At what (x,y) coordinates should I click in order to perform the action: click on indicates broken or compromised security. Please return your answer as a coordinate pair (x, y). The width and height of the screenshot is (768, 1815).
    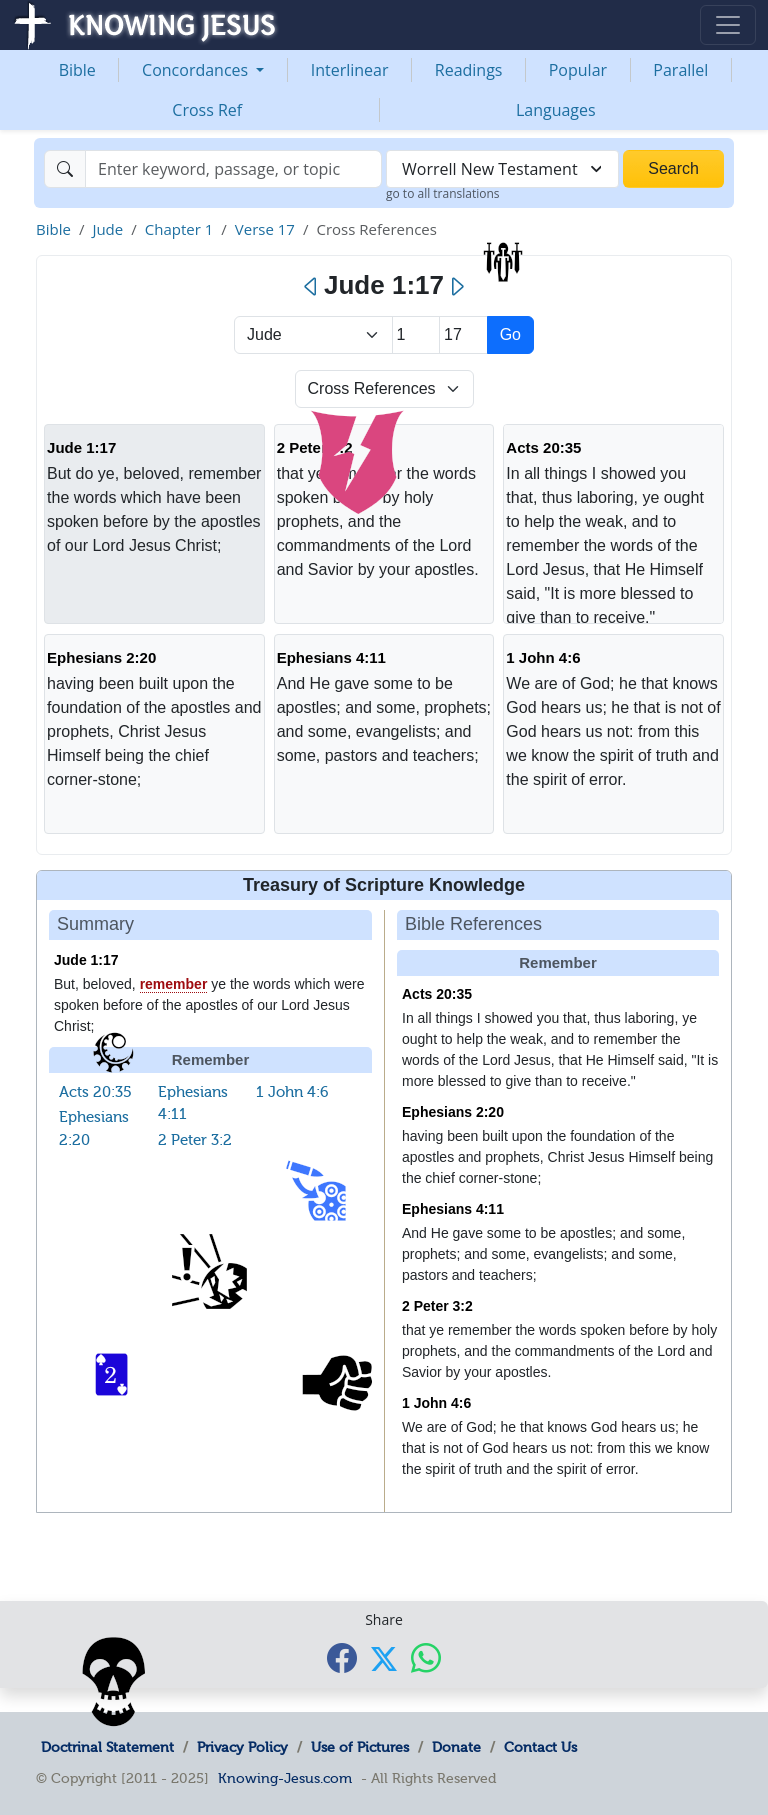
    Looking at the image, I should click on (355, 461).